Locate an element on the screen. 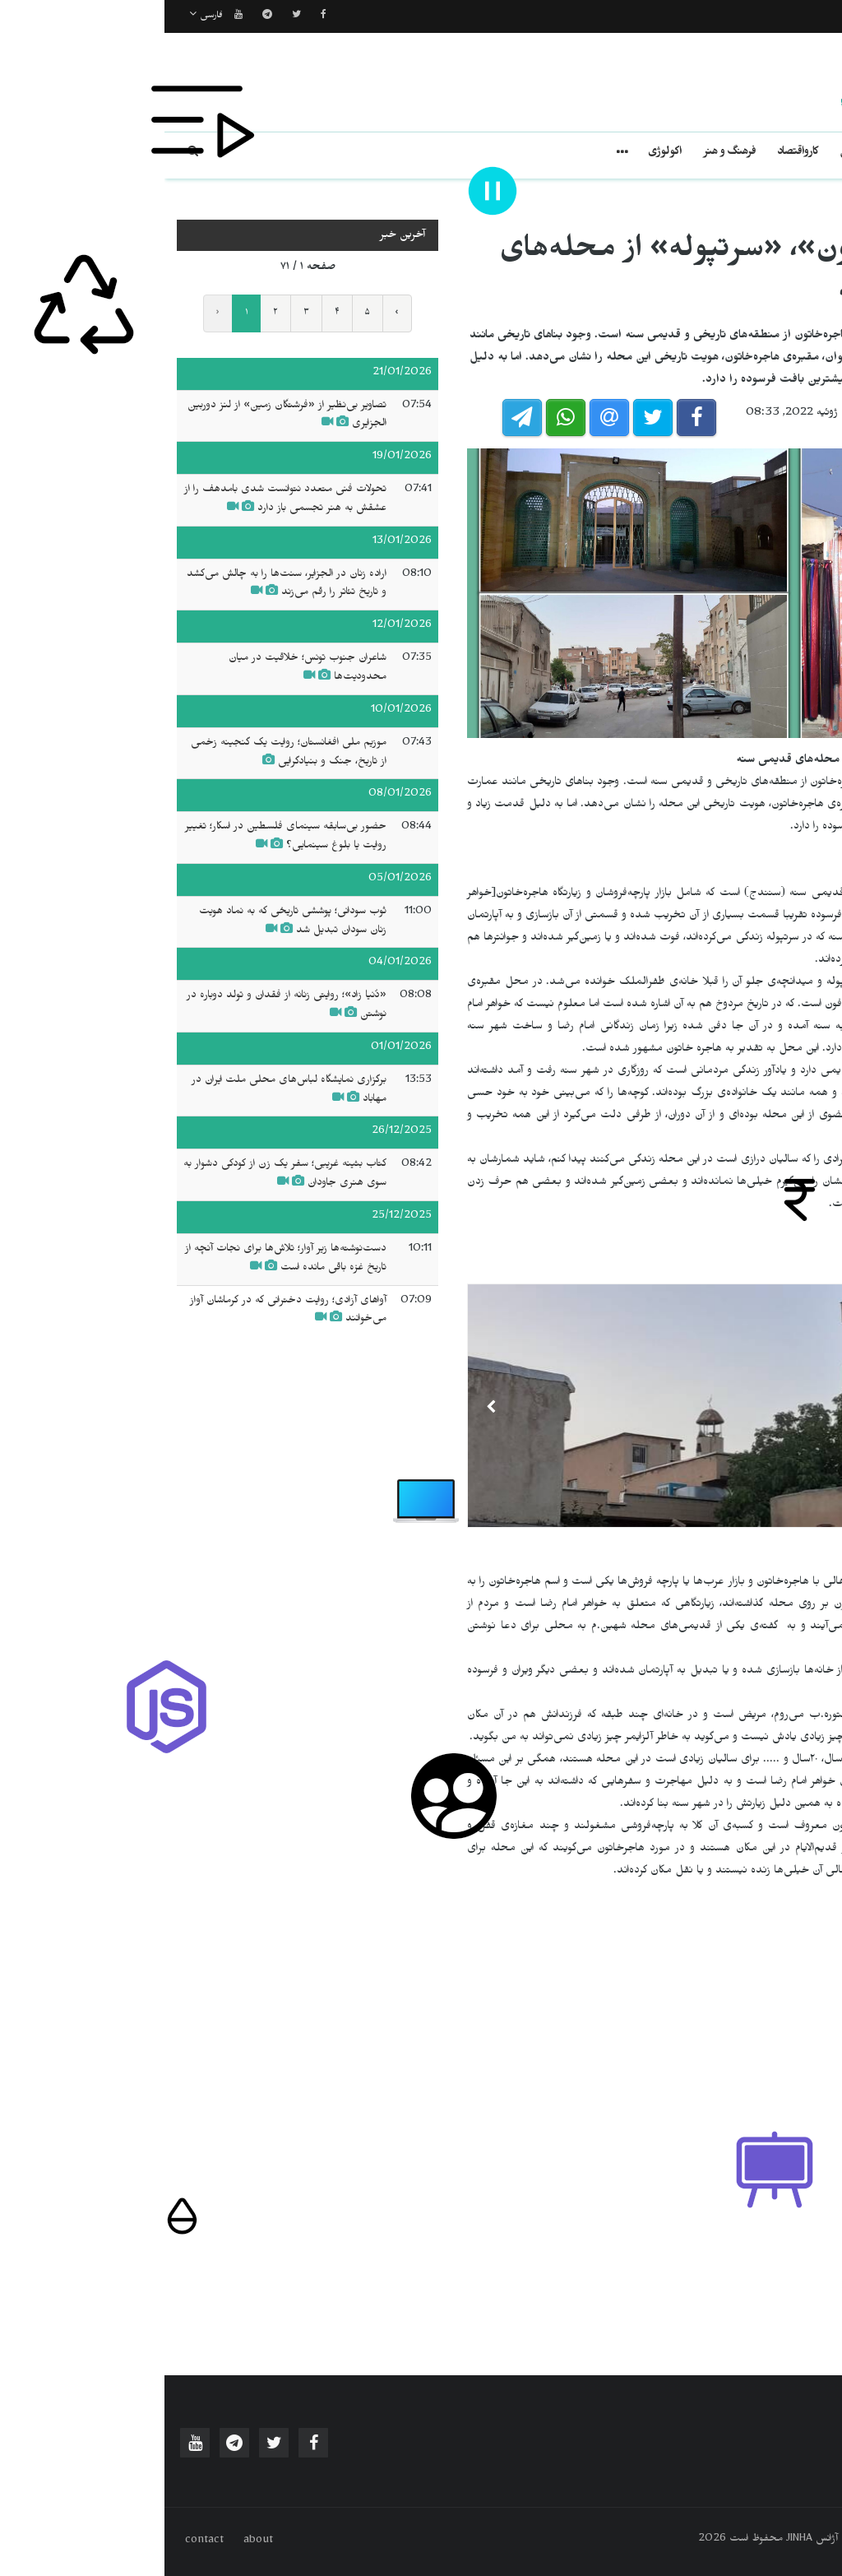 This screenshot has height=2576, width=842. view media queue or playlist is located at coordinates (197, 119).